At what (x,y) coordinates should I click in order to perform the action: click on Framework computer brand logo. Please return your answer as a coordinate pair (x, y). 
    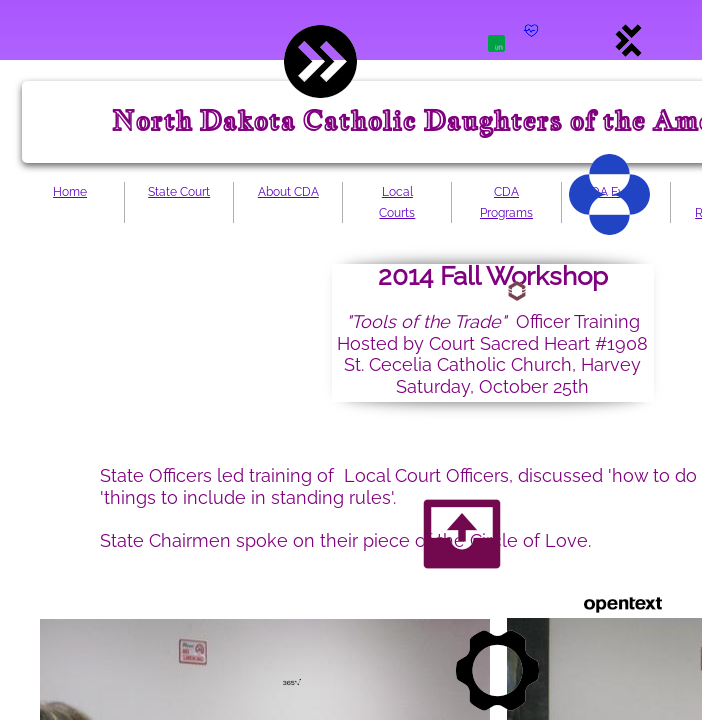
    Looking at the image, I should click on (497, 670).